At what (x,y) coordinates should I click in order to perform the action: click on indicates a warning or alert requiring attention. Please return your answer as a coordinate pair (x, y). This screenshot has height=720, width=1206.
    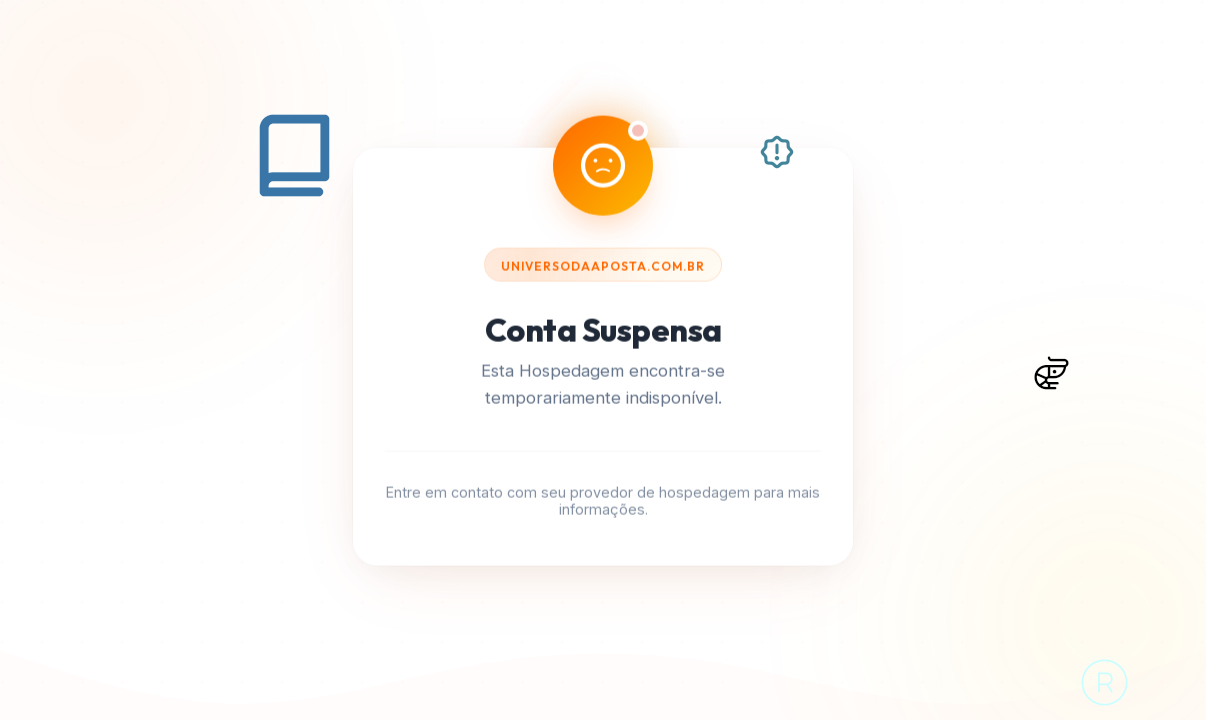
    Looking at the image, I should click on (777, 152).